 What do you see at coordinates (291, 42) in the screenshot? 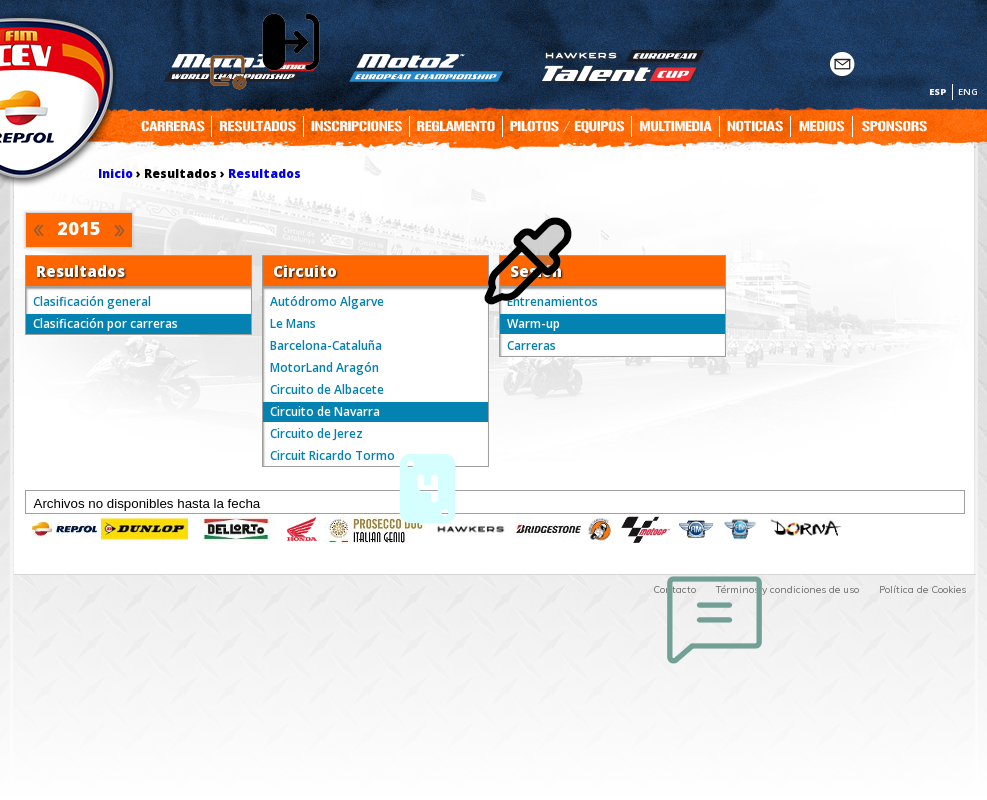
I see `move element to the right` at bounding box center [291, 42].